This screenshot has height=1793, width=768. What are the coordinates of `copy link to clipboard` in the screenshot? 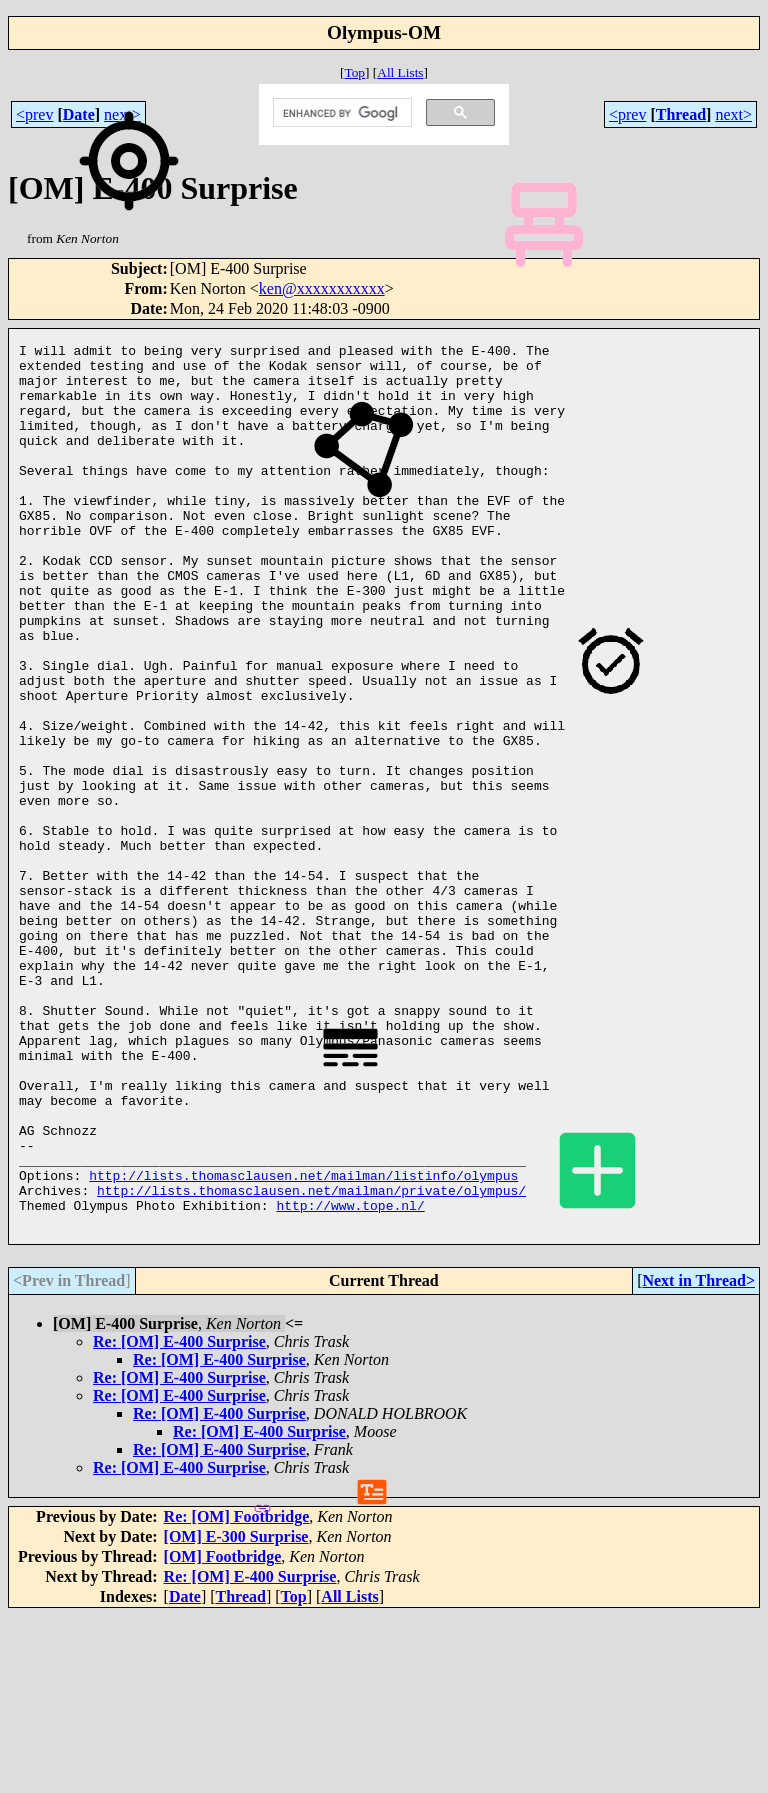 It's located at (262, 1508).